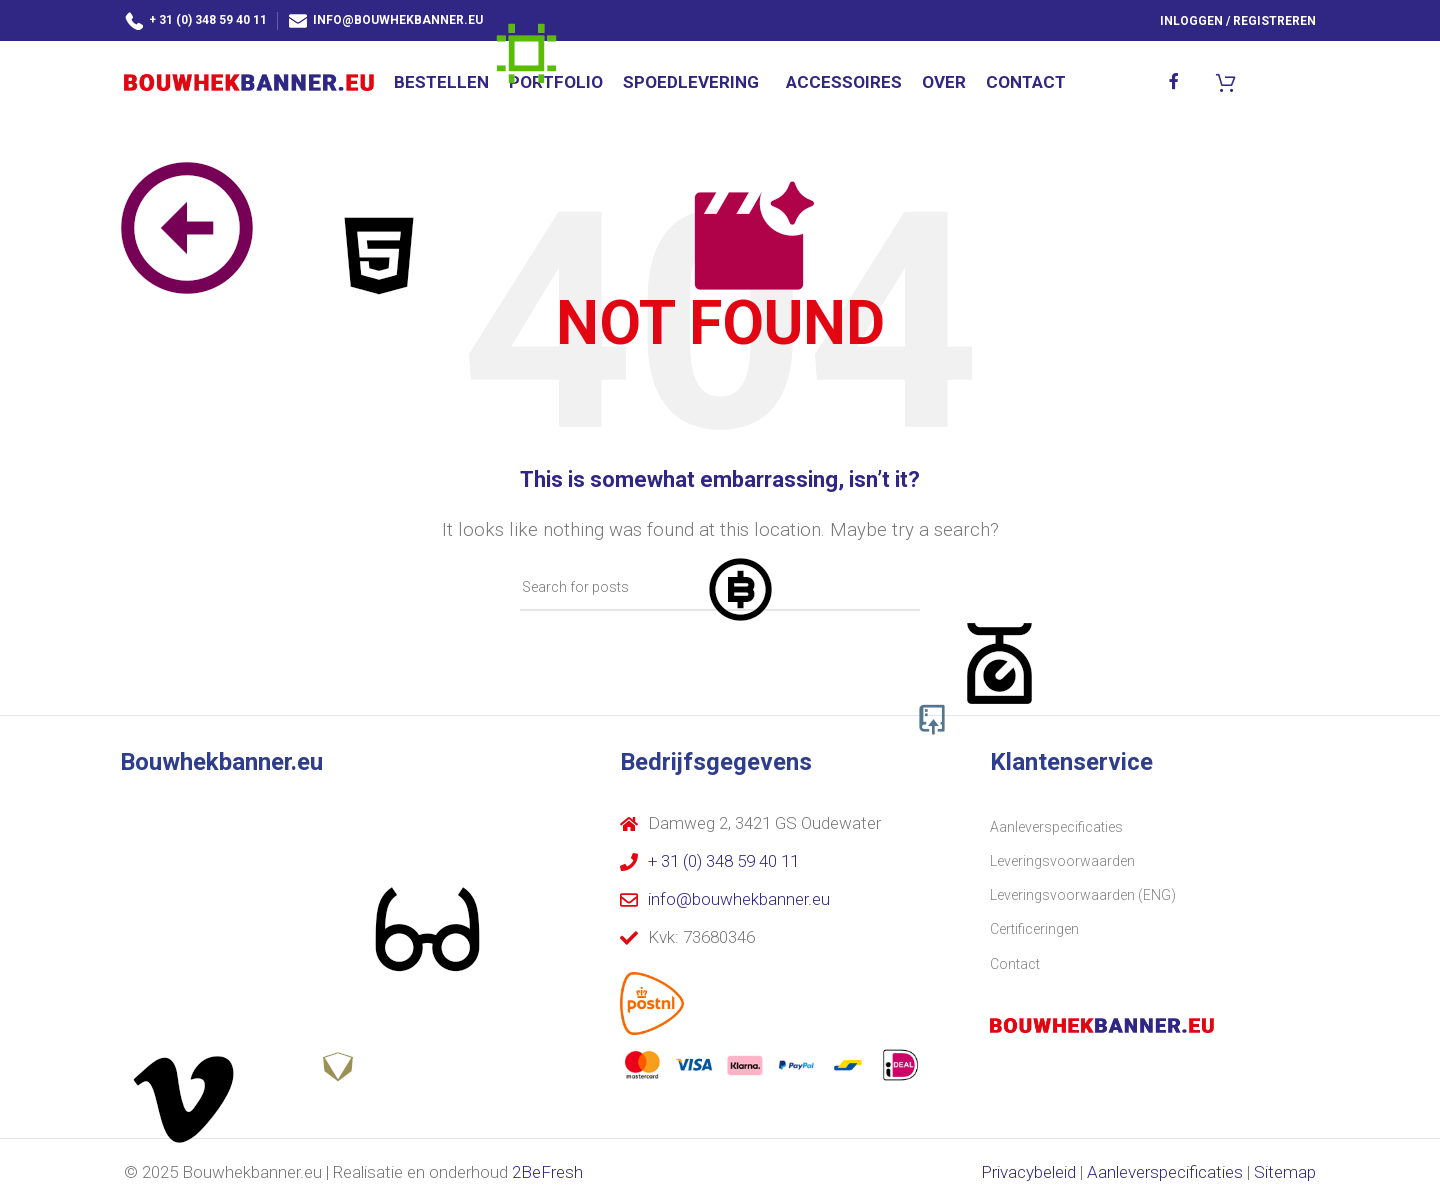 The width and height of the screenshot is (1440, 1185). I want to click on open the Vimeo app, so click(186, 1099).